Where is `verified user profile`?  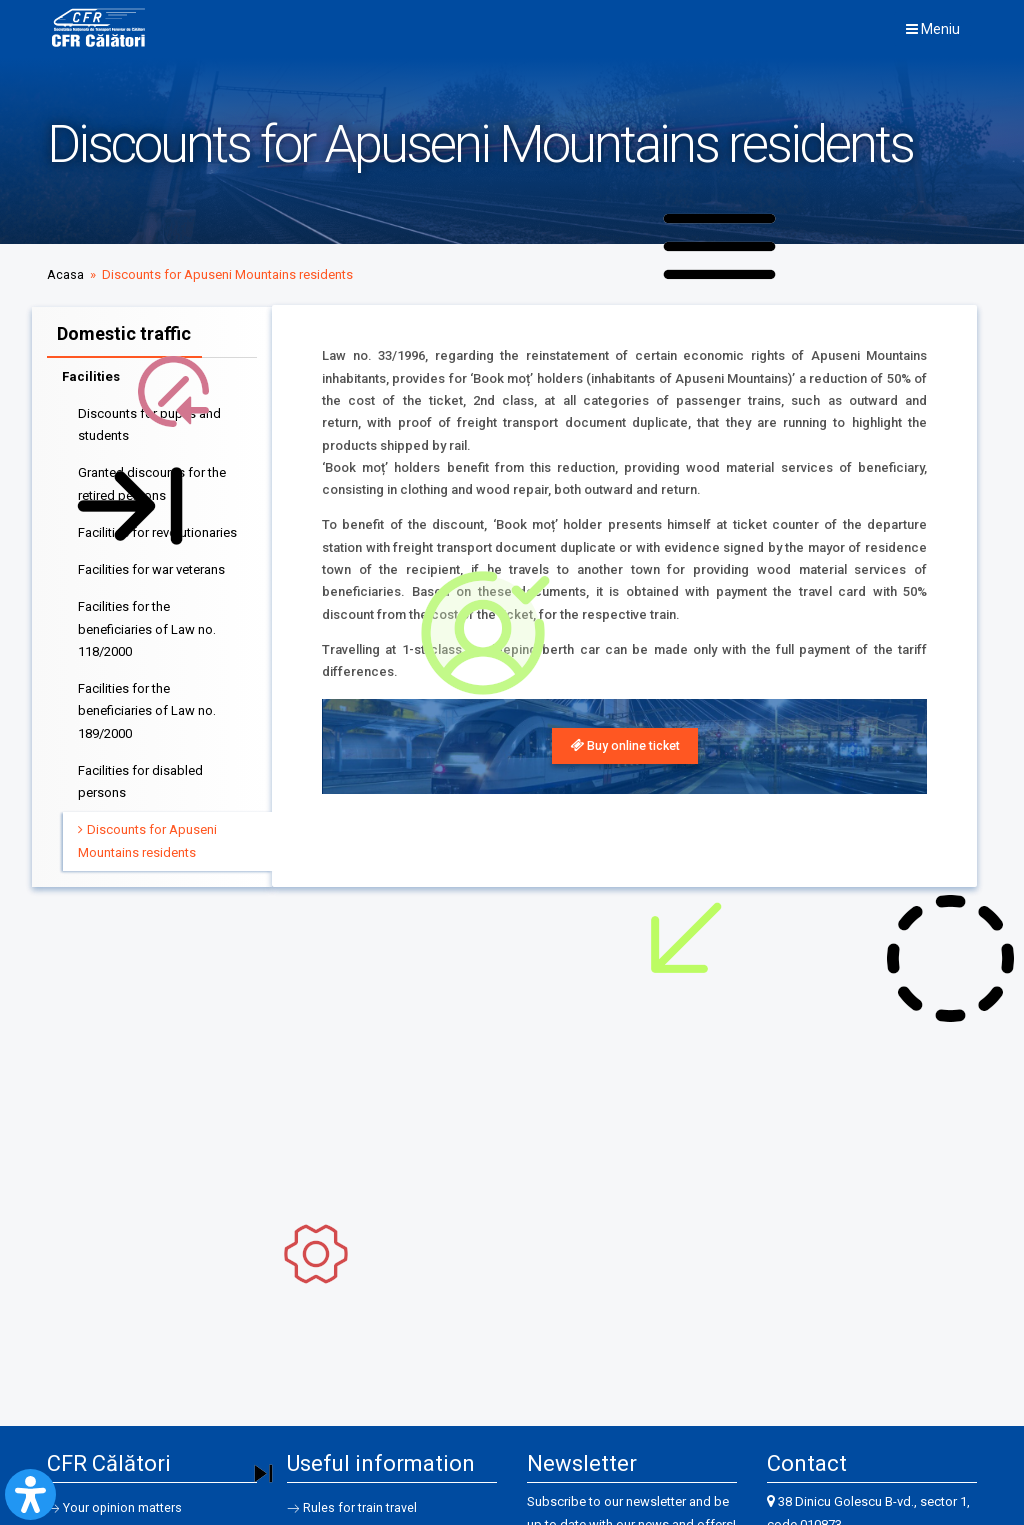
verified user profile is located at coordinates (483, 633).